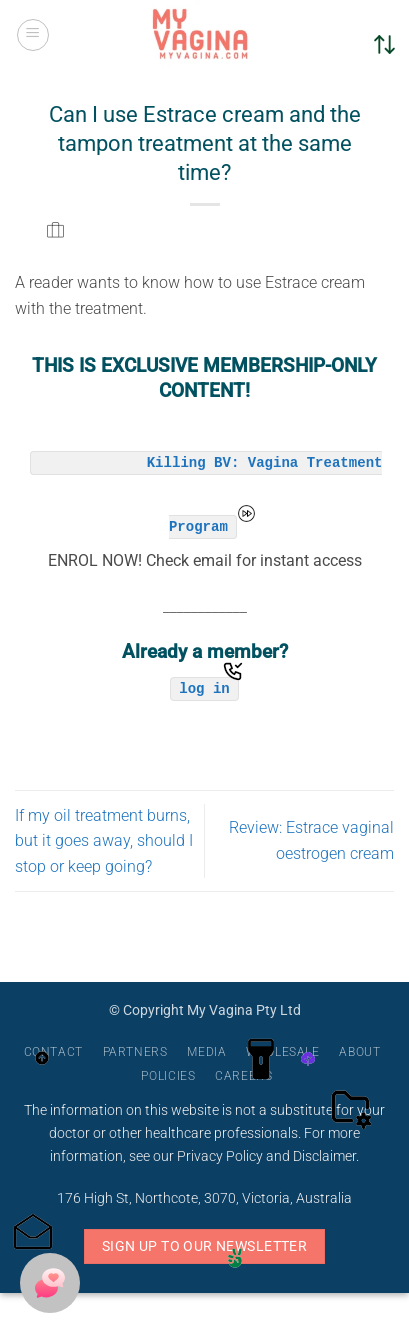 This screenshot has height=1333, width=409. Describe the element at coordinates (235, 1258) in the screenshot. I see `send a peace sign or friendly gesture` at that location.